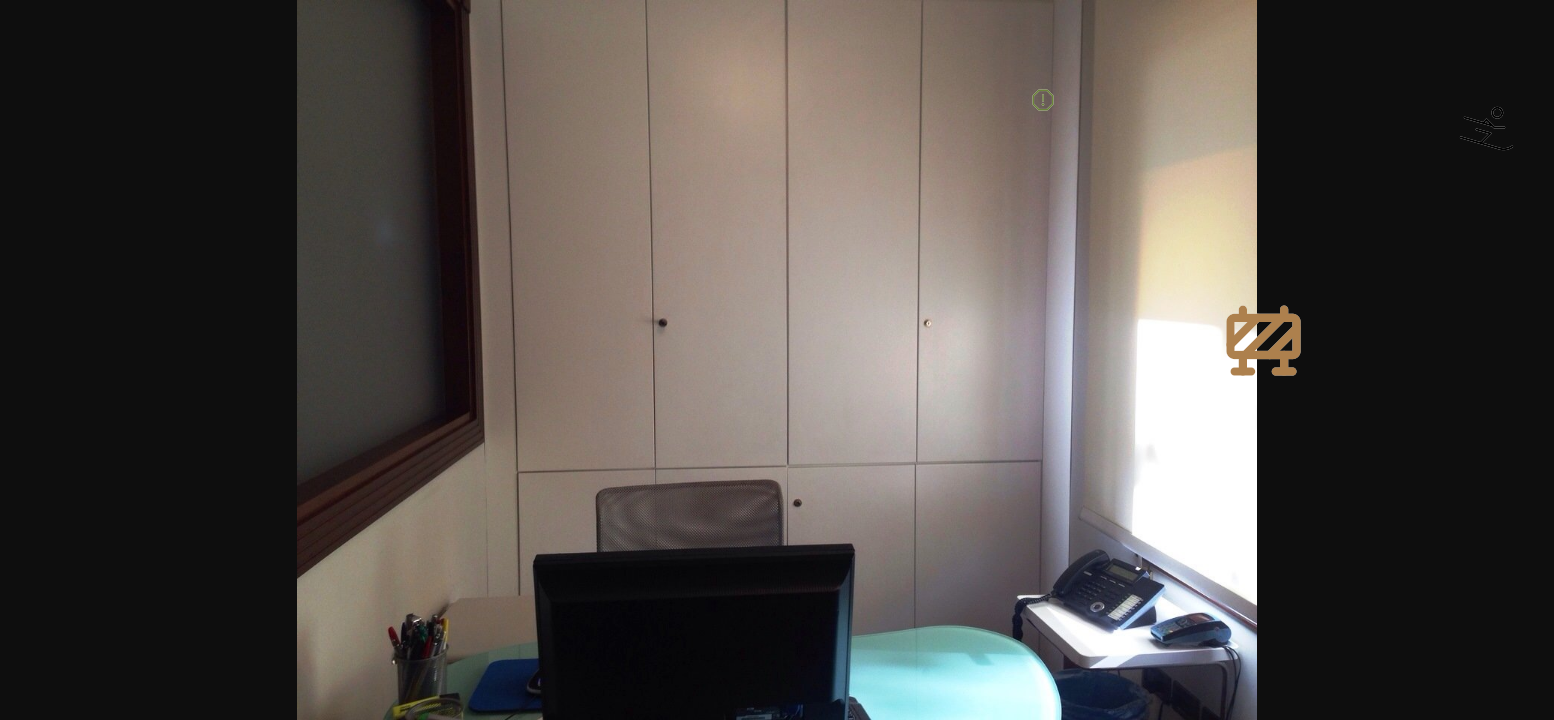  I want to click on indicates a blocked or restricted area, so click(1263, 338).